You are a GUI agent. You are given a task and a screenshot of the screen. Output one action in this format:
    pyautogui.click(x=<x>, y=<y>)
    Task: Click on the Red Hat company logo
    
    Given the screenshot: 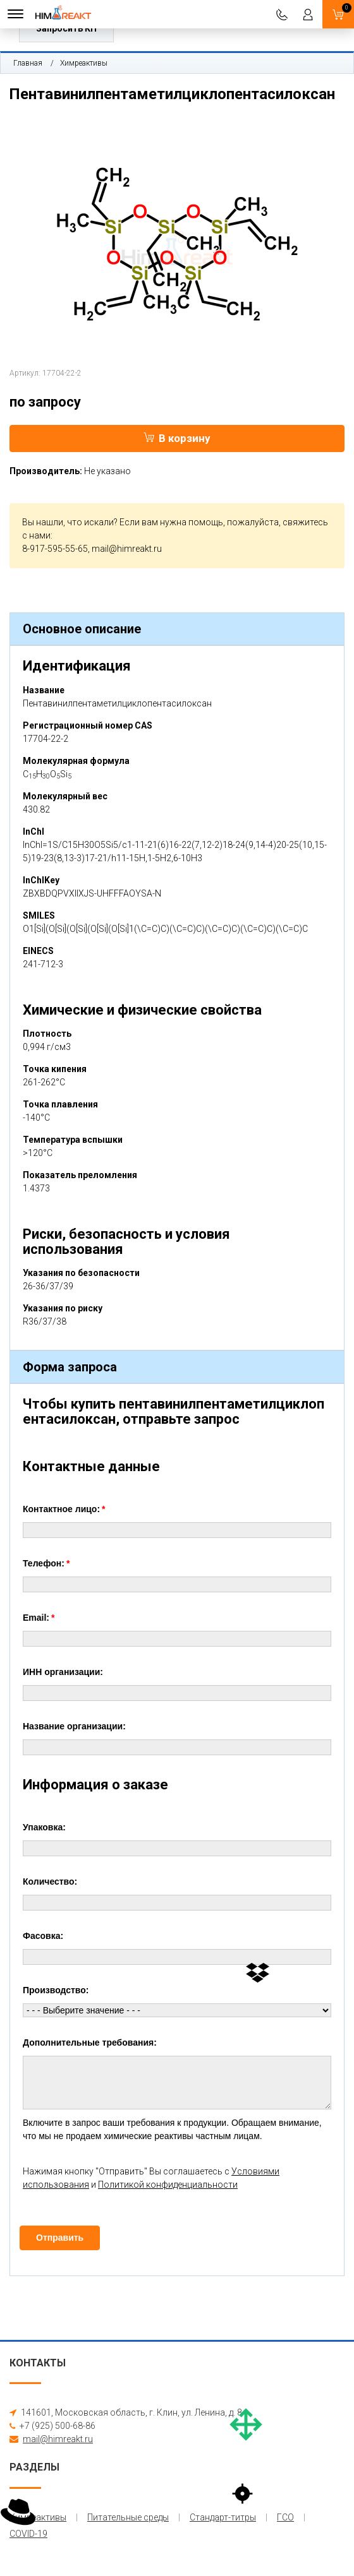 What is the action you would take?
    pyautogui.click(x=18, y=2512)
    